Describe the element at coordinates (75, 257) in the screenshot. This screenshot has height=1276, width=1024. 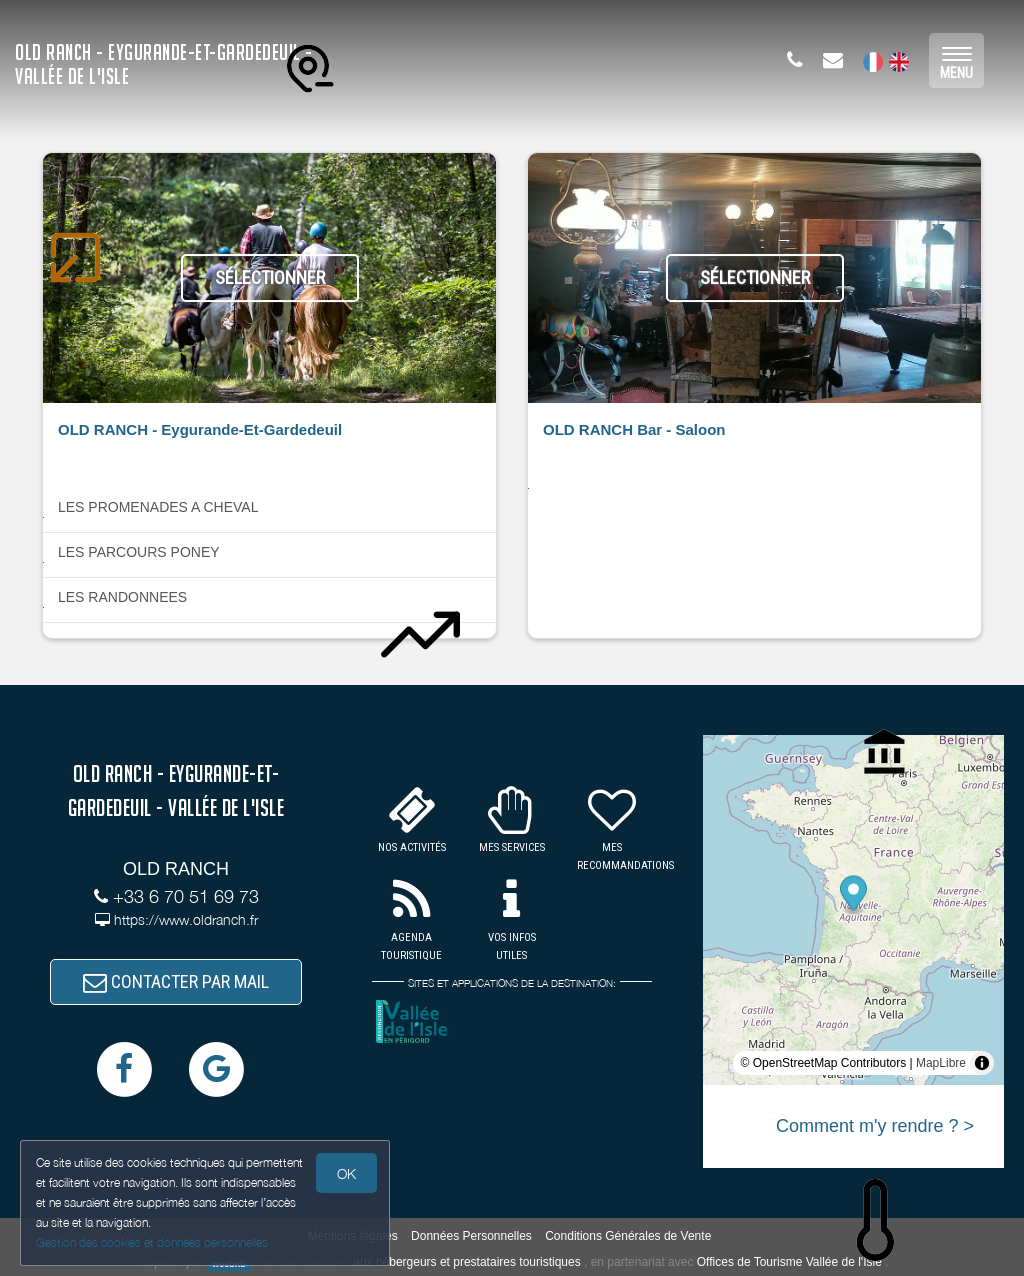
I see `move content outside the current container` at that location.